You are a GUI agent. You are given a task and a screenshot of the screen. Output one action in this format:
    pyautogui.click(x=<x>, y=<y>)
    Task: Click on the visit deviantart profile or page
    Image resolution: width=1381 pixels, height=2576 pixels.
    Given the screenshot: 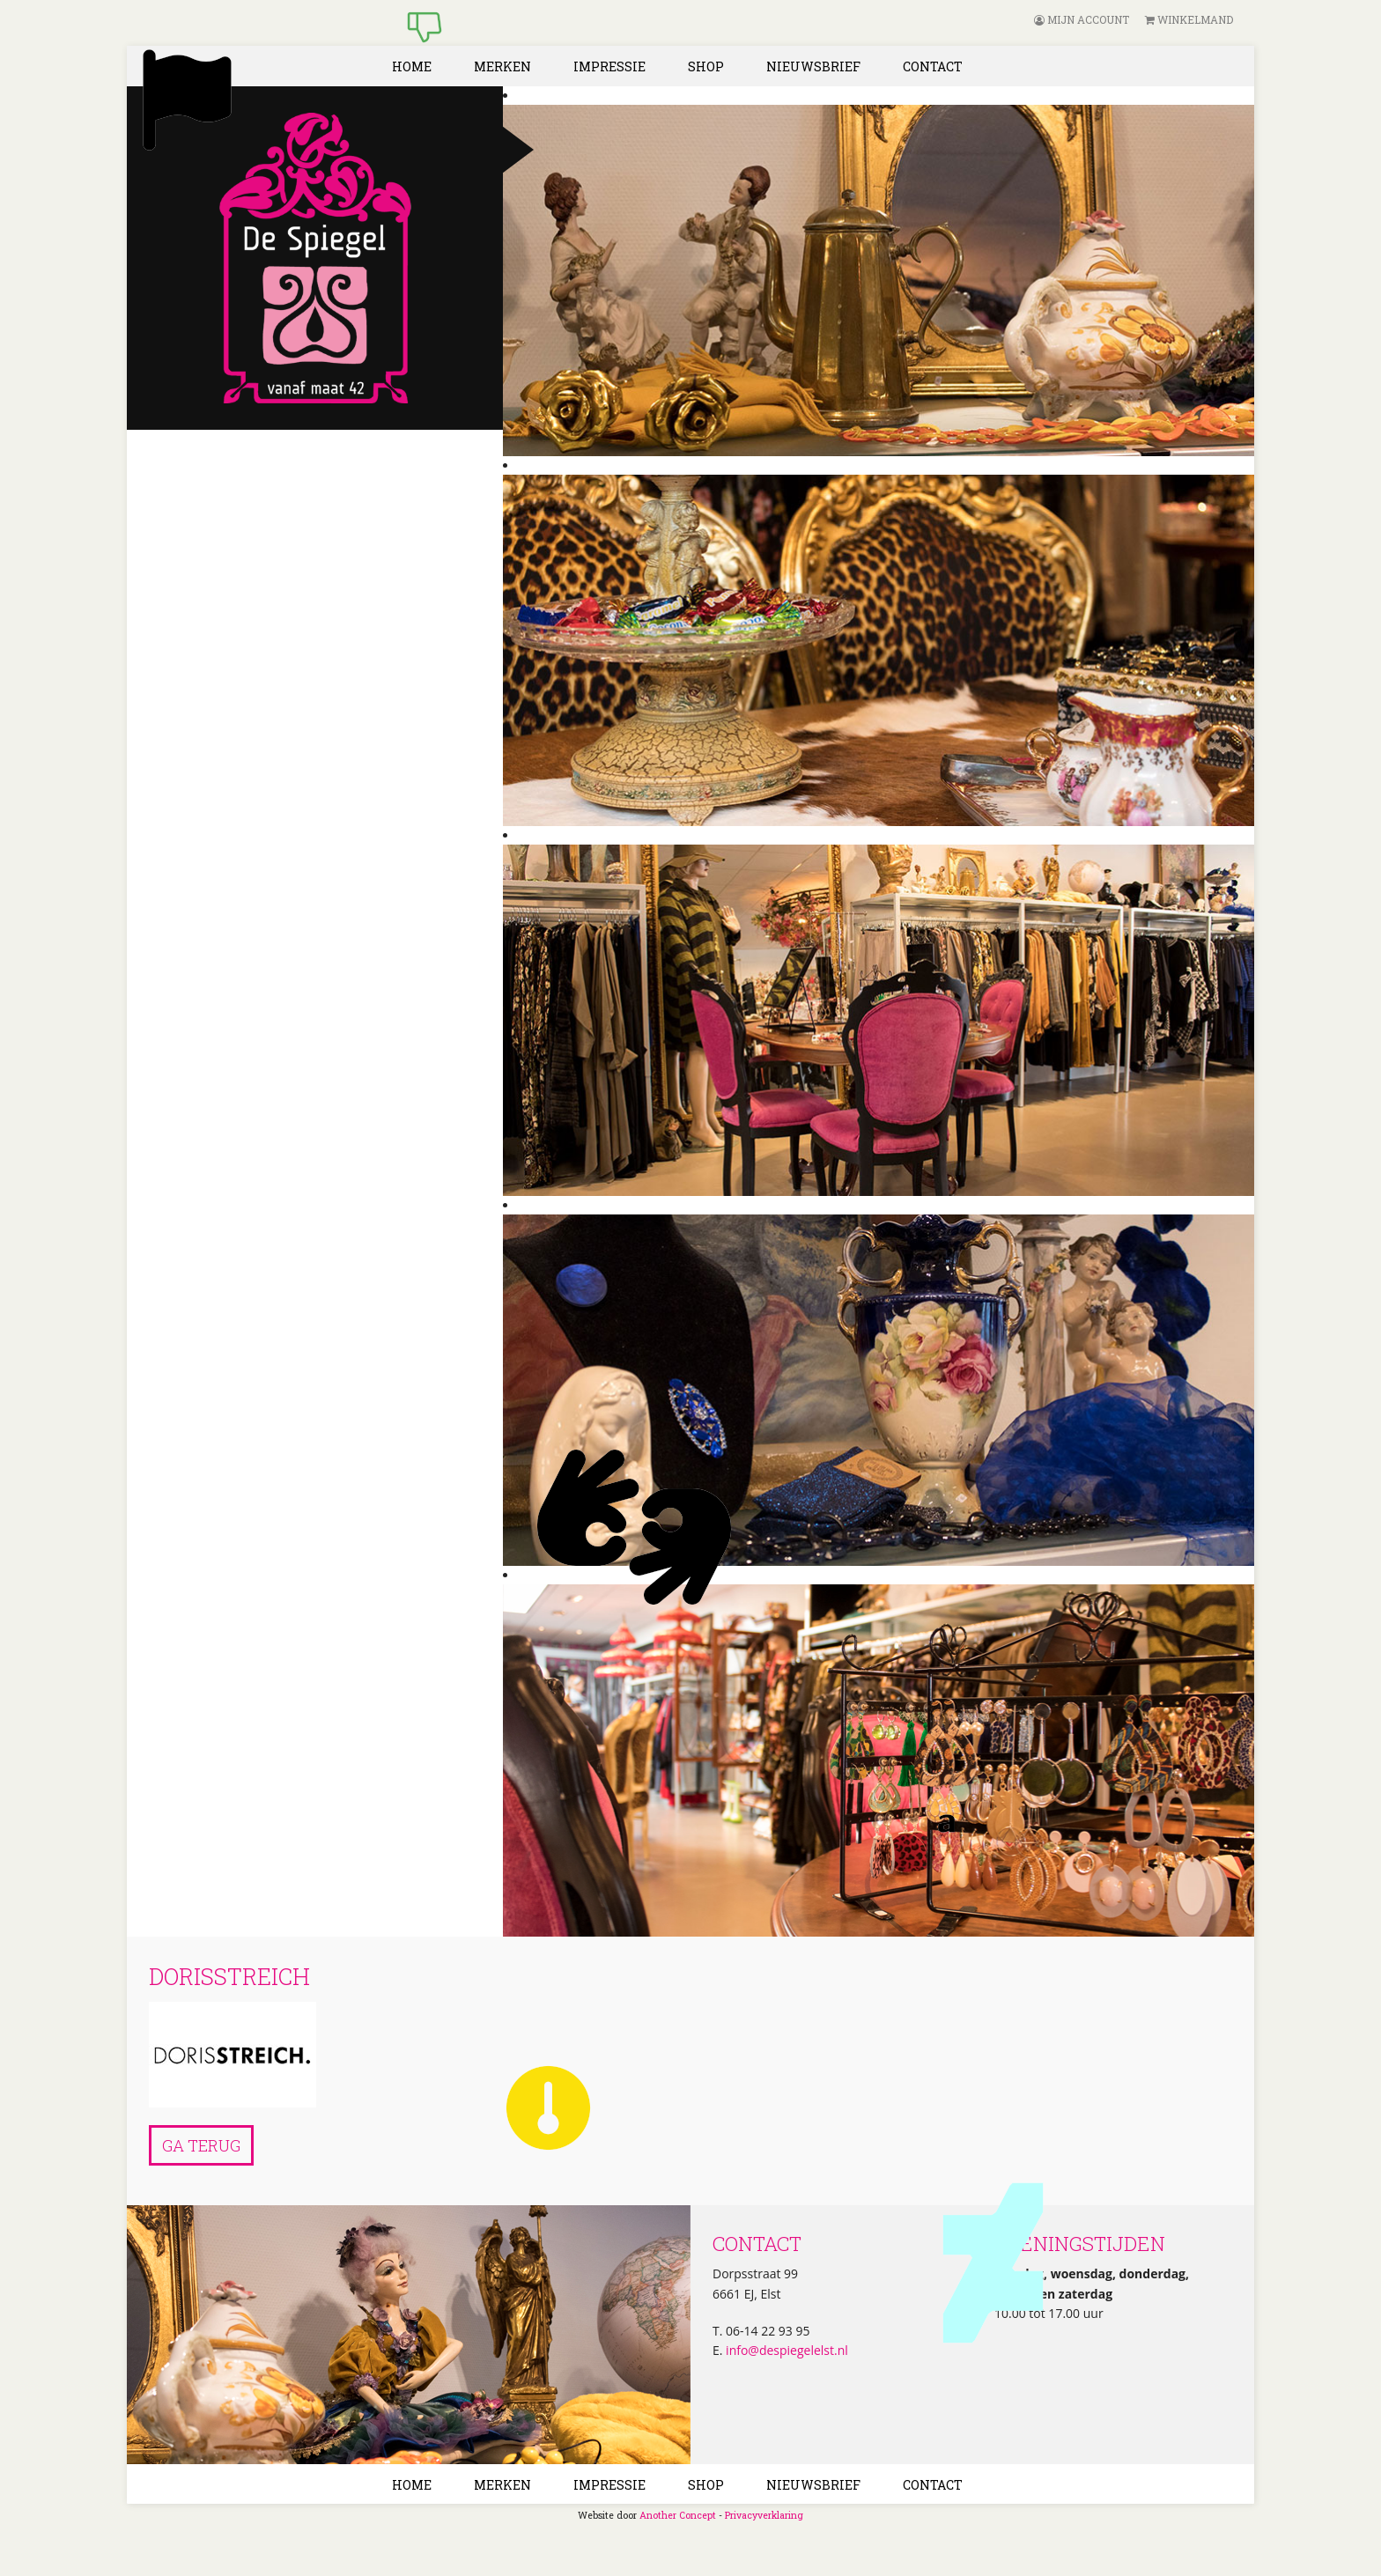 What is the action you would take?
    pyautogui.click(x=993, y=2262)
    